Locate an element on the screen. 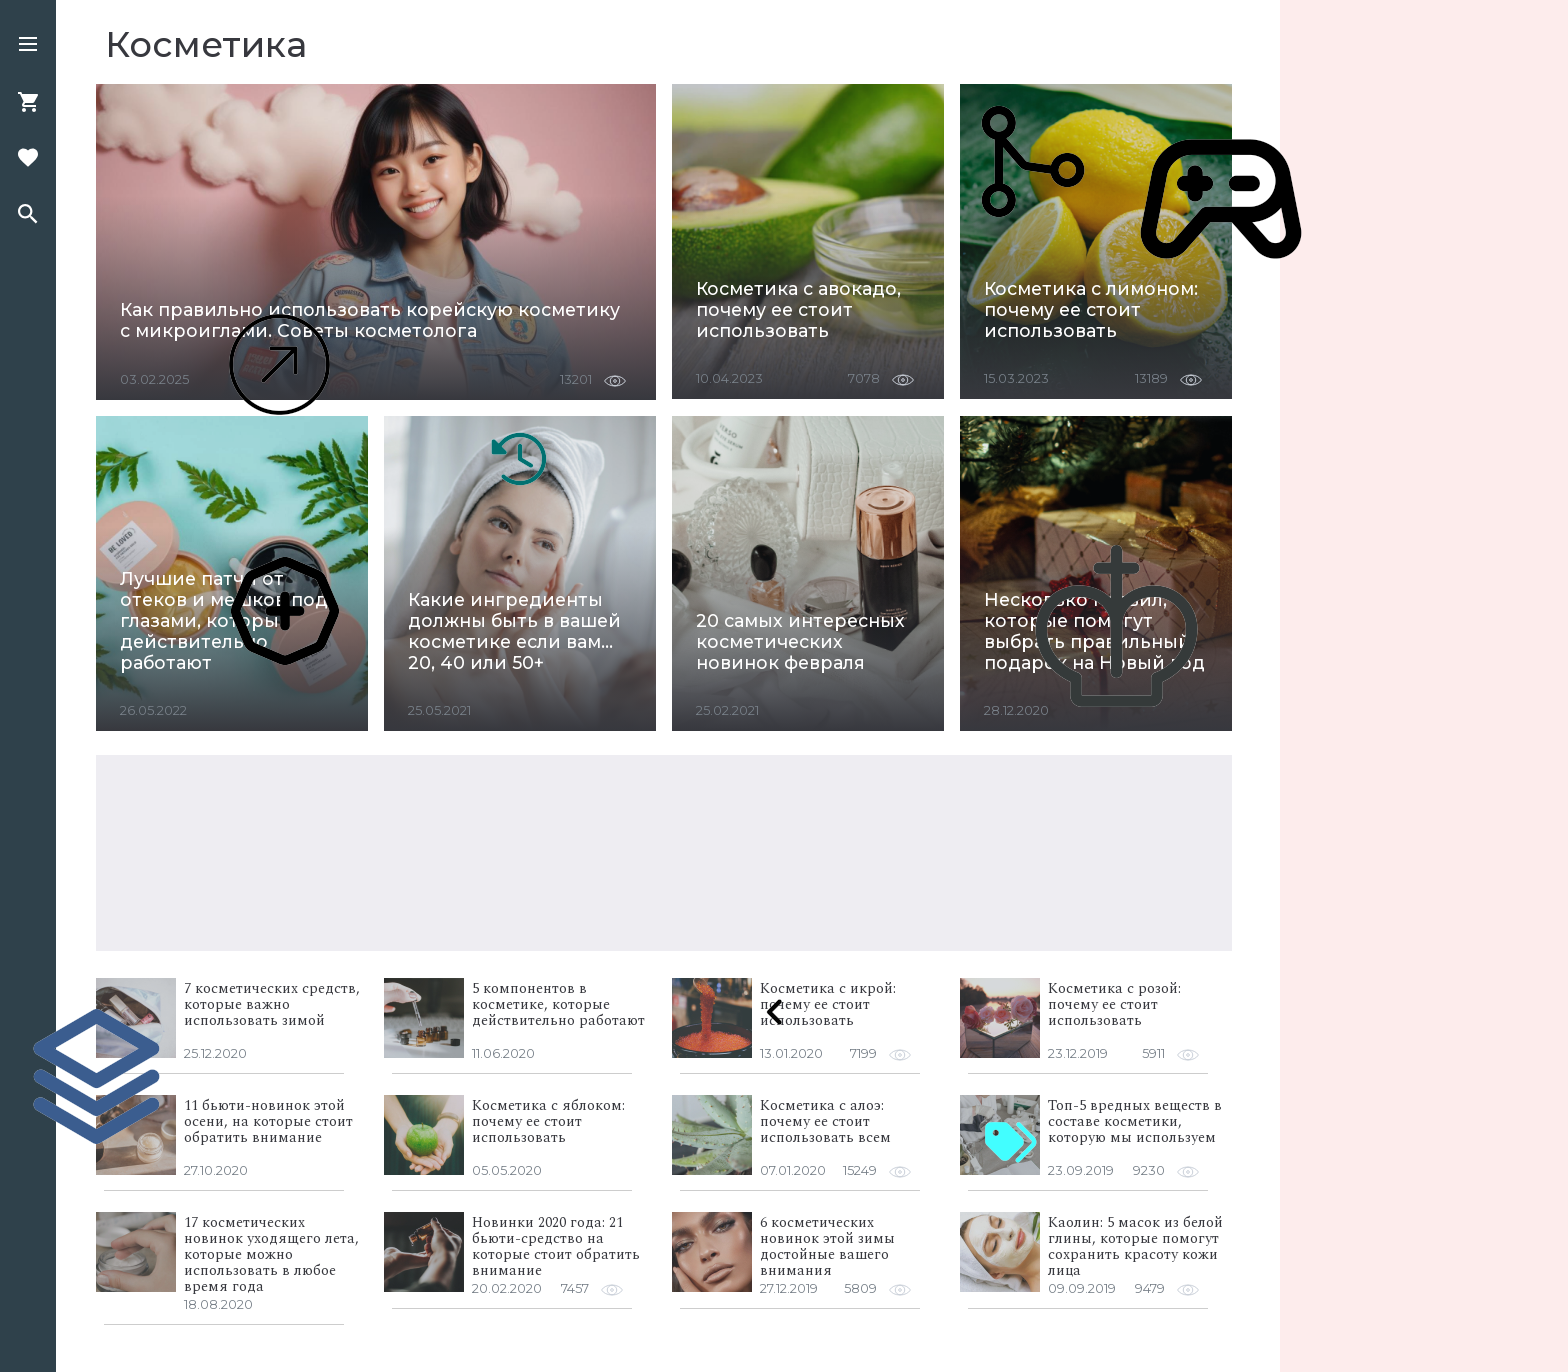 This screenshot has width=1568, height=1372. view history or recent activity is located at coordinates (520, 459).